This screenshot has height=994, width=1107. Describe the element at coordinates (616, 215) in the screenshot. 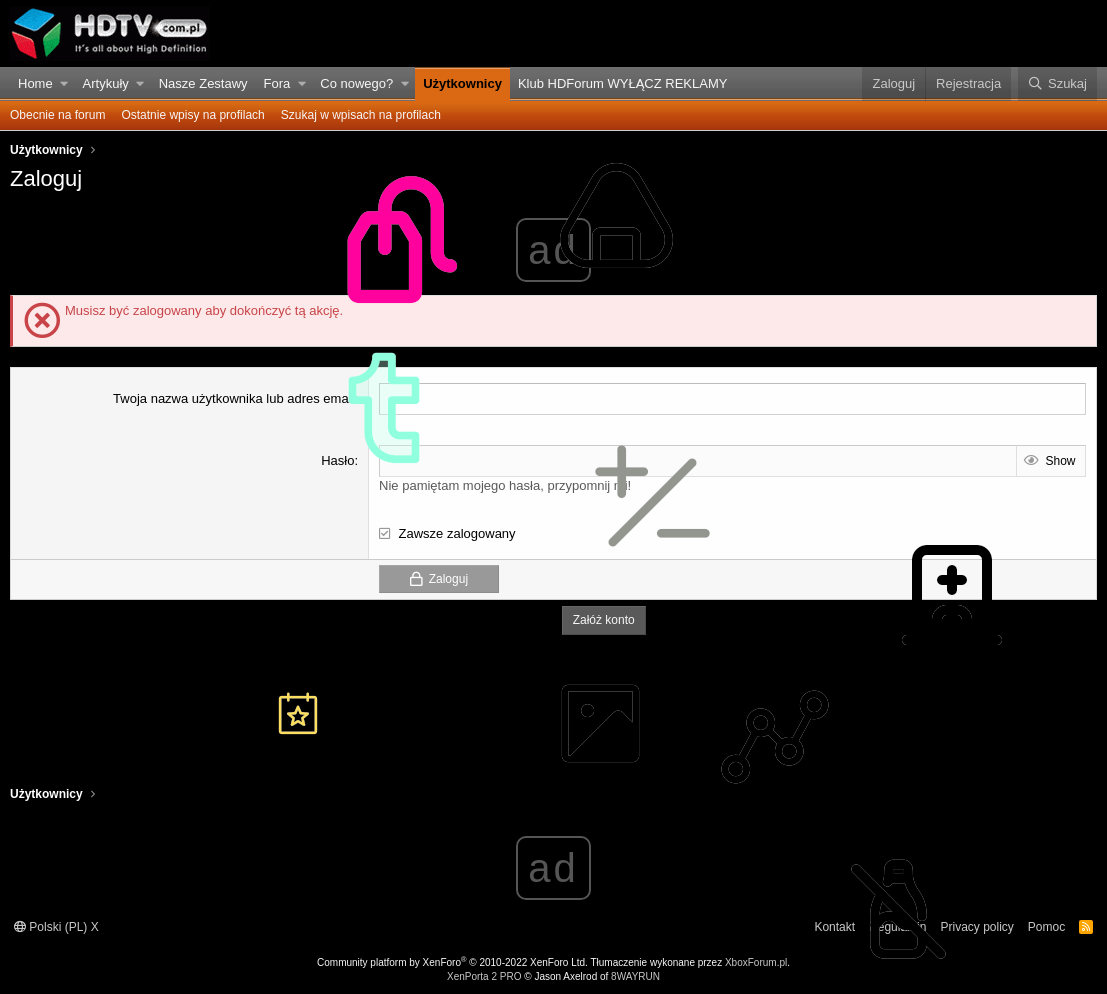

I see `browse Japanese food options` at that location.